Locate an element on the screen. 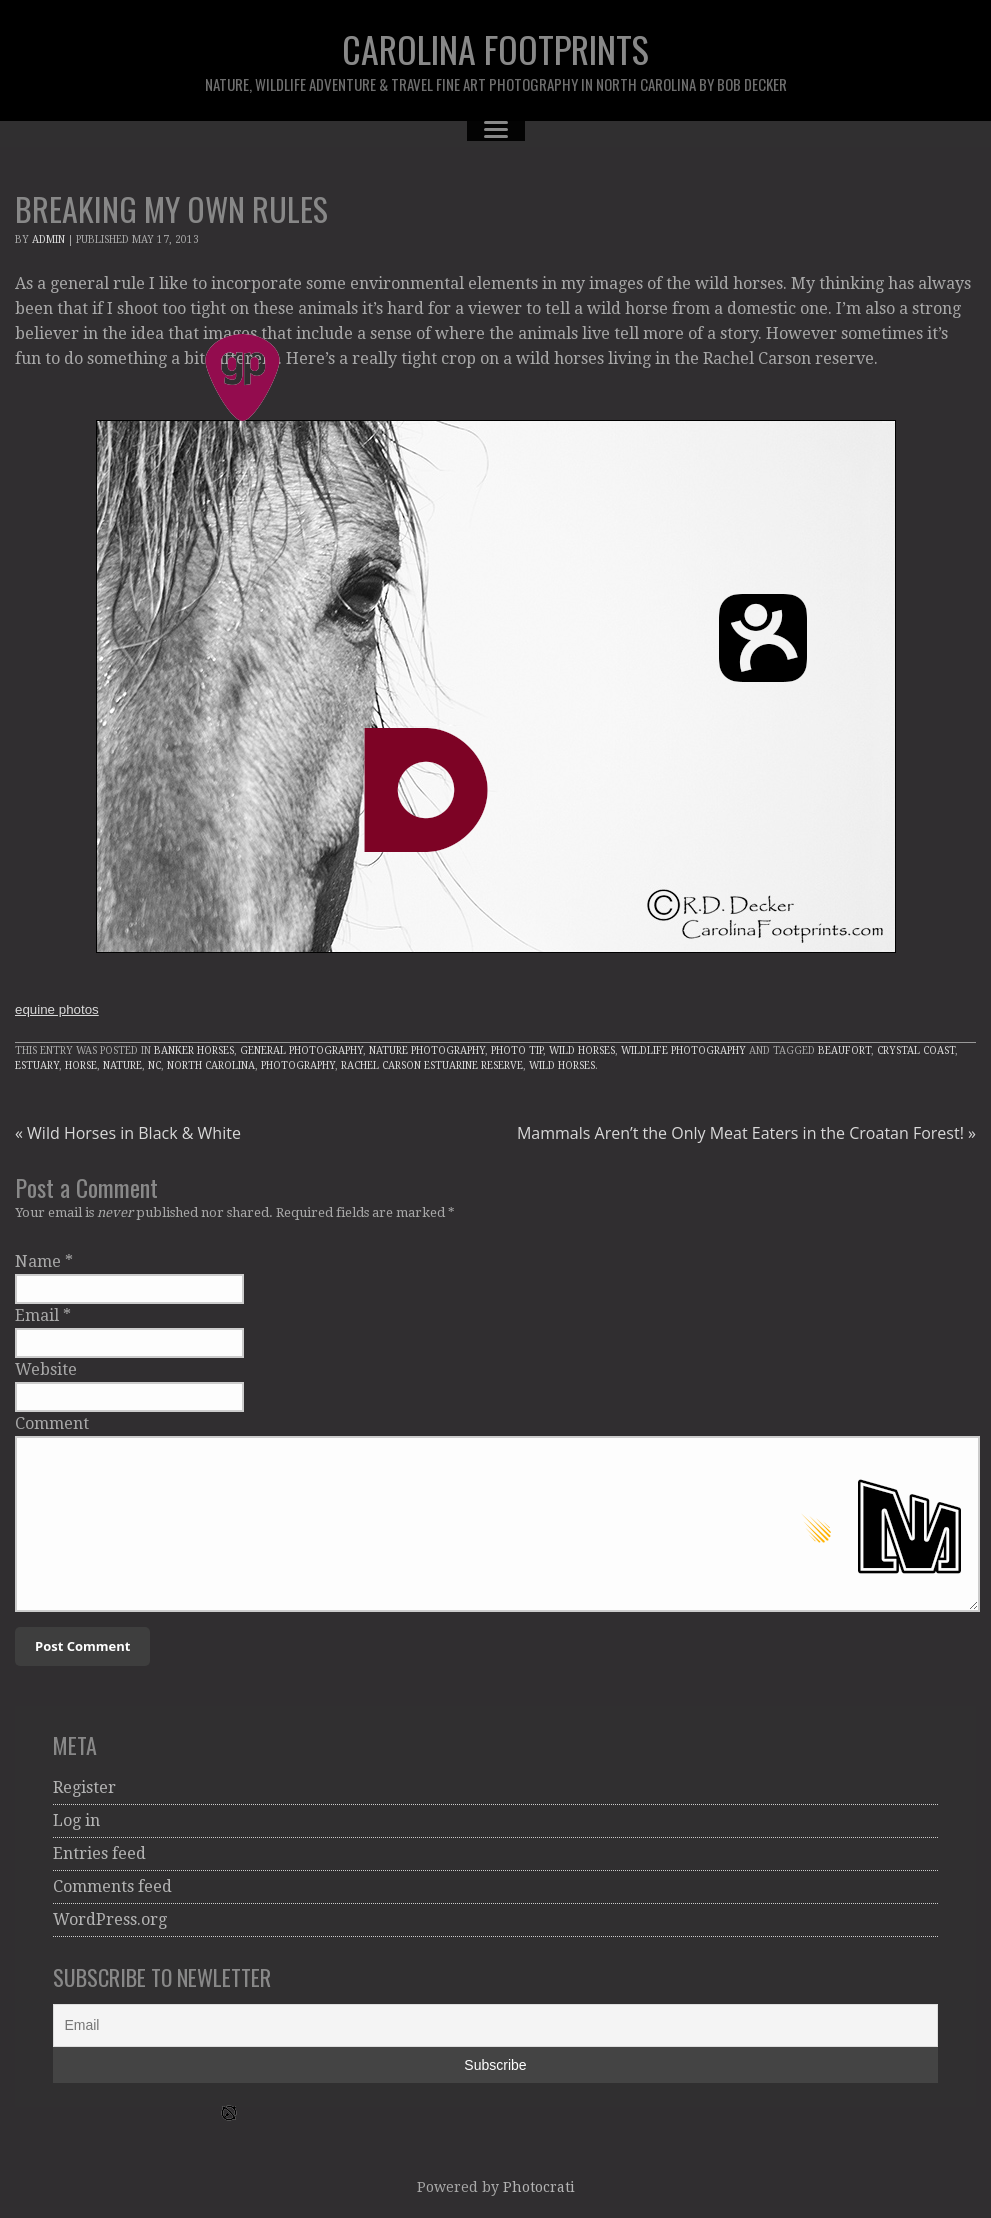 The width and height of the screenshot is (991, 2218). view notifications is located at coordinates (229, 2113).